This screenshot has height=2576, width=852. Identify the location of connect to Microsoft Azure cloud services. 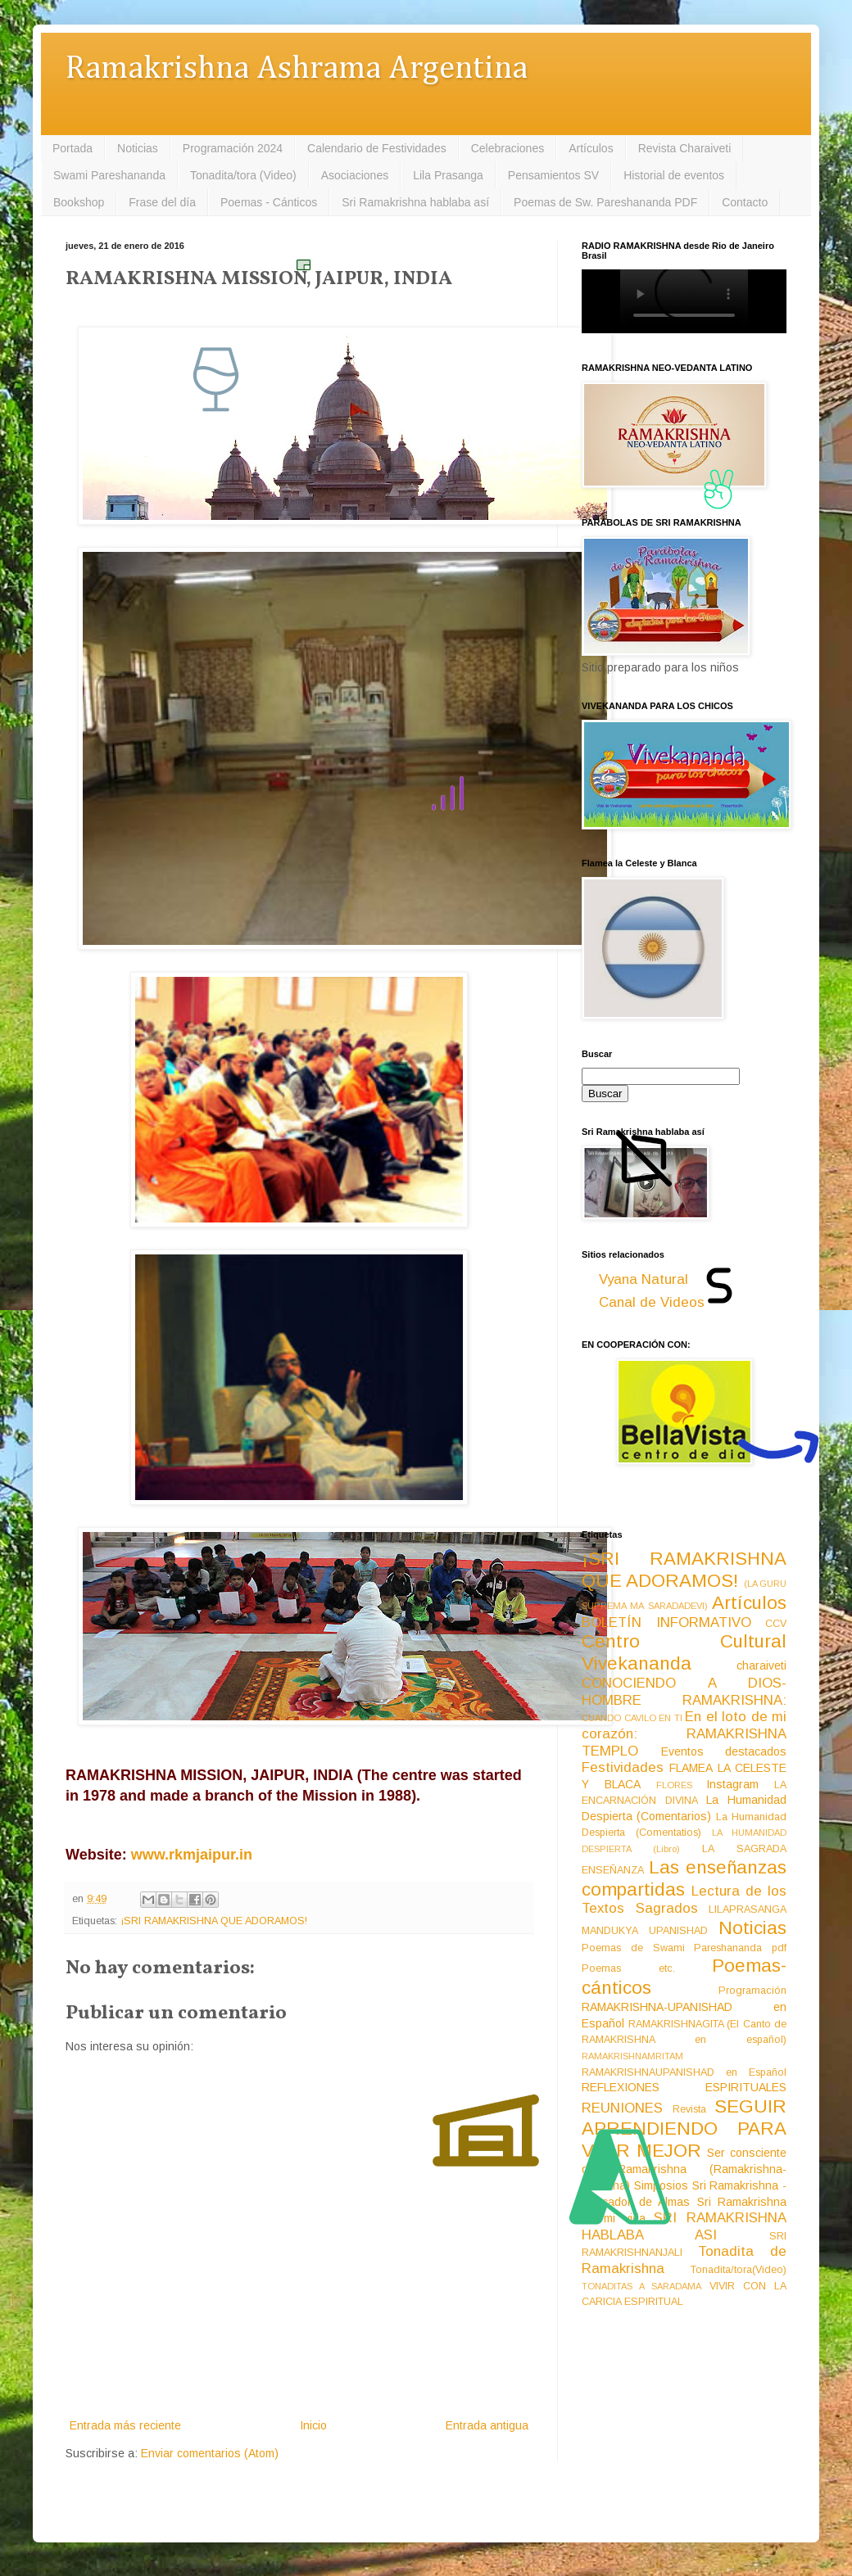
(619, 2176).